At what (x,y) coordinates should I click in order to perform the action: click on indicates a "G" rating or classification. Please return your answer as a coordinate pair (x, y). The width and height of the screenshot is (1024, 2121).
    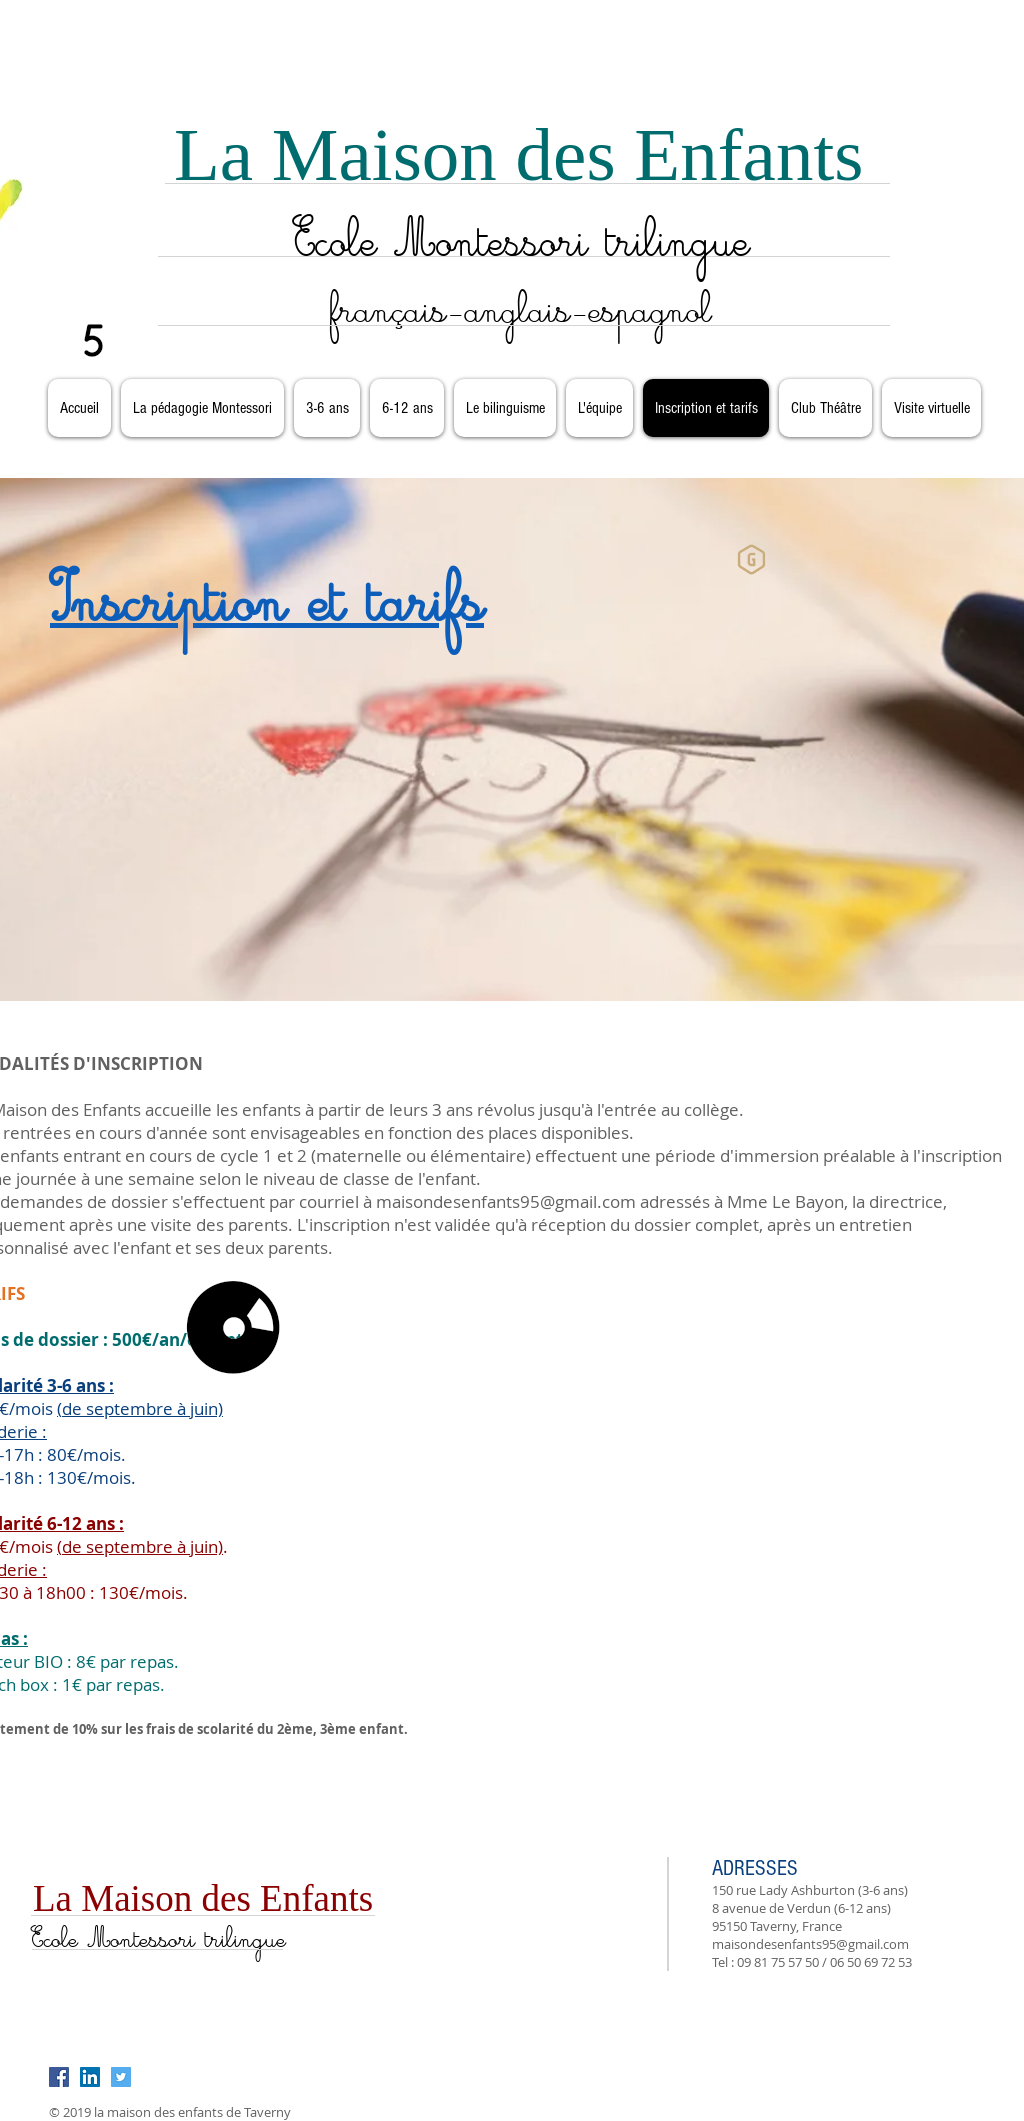
    Looking at the image, I should click on (751, 559).